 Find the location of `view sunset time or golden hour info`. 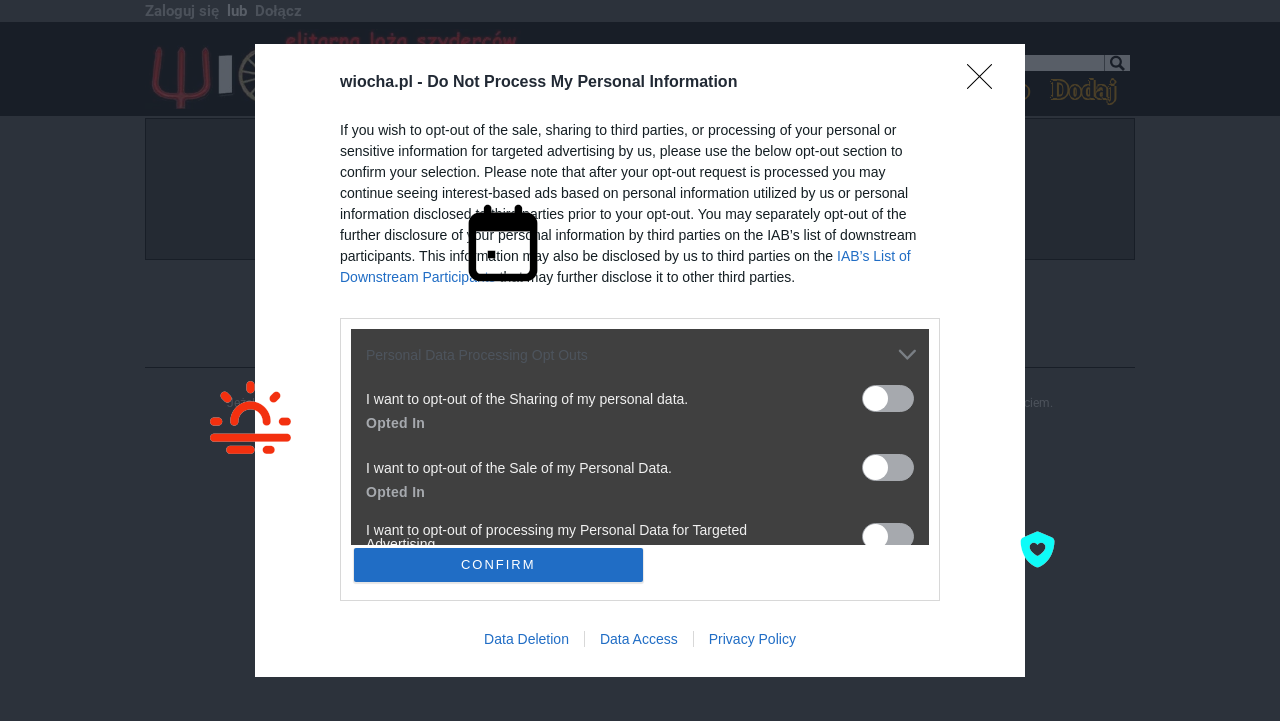

view sunset time or golden hour info is located at coordinates (250, 417).